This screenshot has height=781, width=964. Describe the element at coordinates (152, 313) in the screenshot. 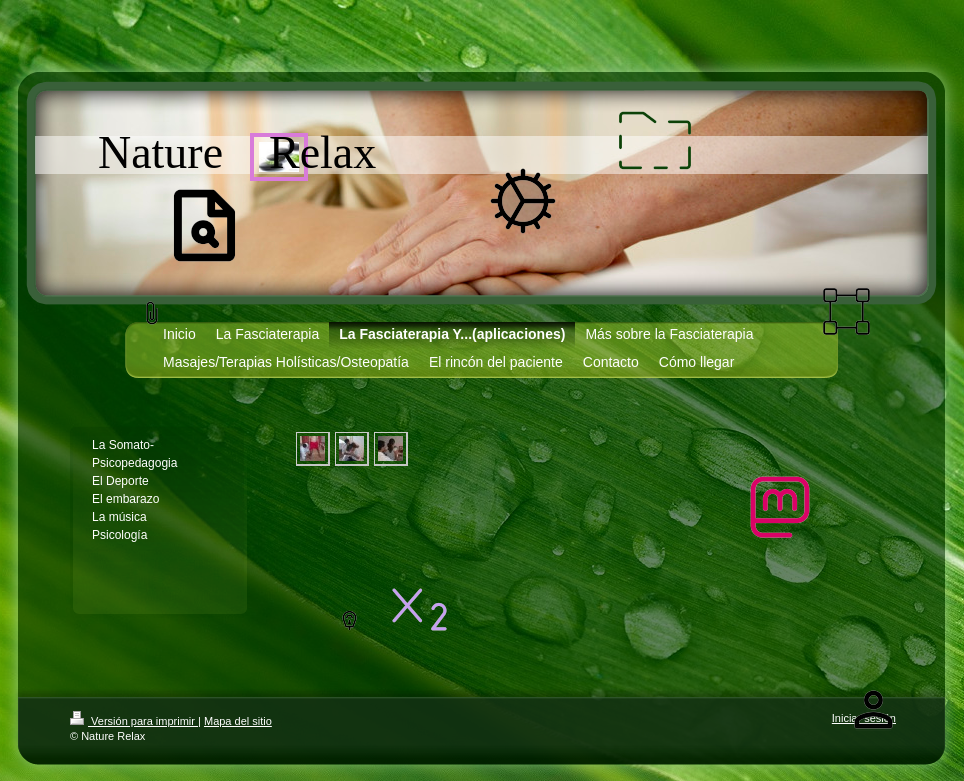

I see `attach a file to your message` at that location.